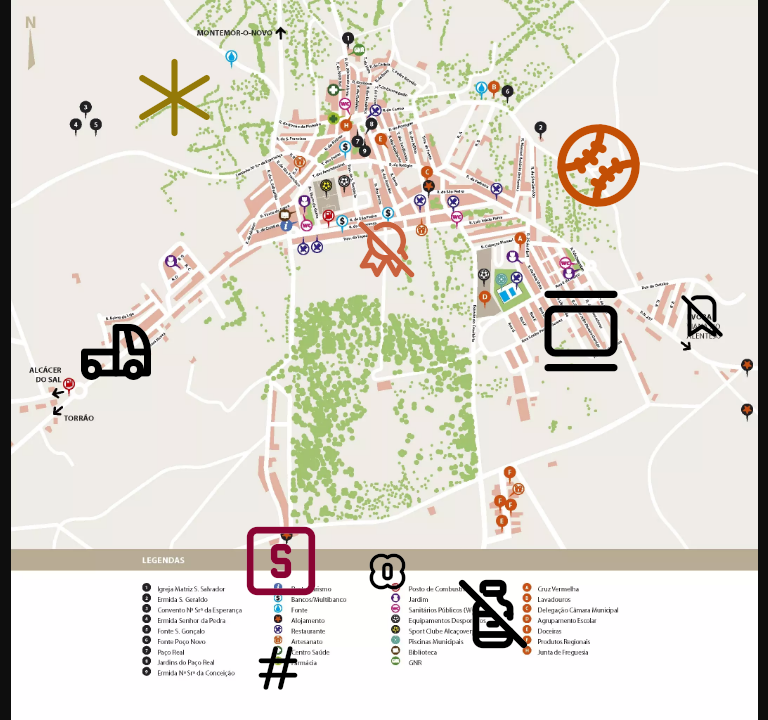  What do you see at coordinates (281, 561) in the screenshot?
I see `indicates a shortcut or keyboard shortcut function` at bounding box center [281, 561].